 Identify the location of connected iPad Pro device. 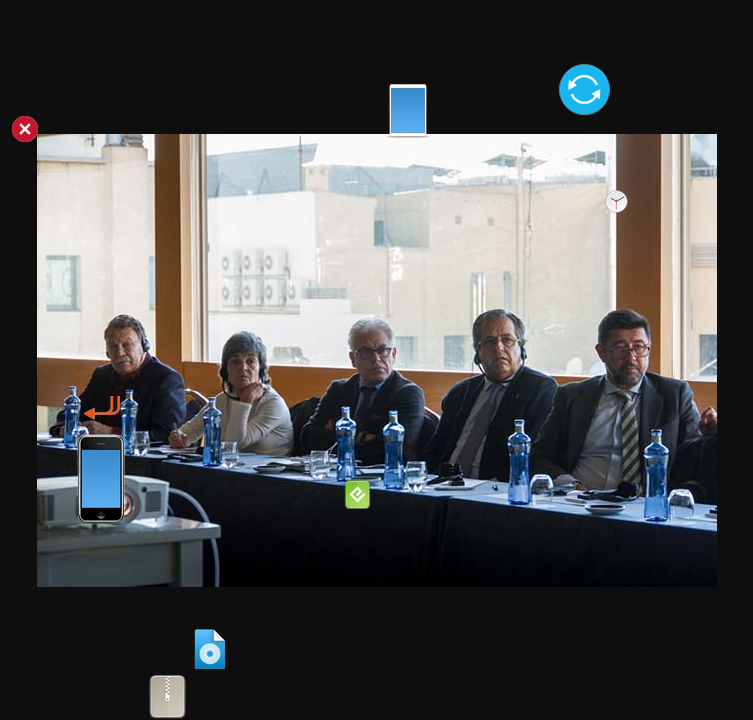
(408, 111).